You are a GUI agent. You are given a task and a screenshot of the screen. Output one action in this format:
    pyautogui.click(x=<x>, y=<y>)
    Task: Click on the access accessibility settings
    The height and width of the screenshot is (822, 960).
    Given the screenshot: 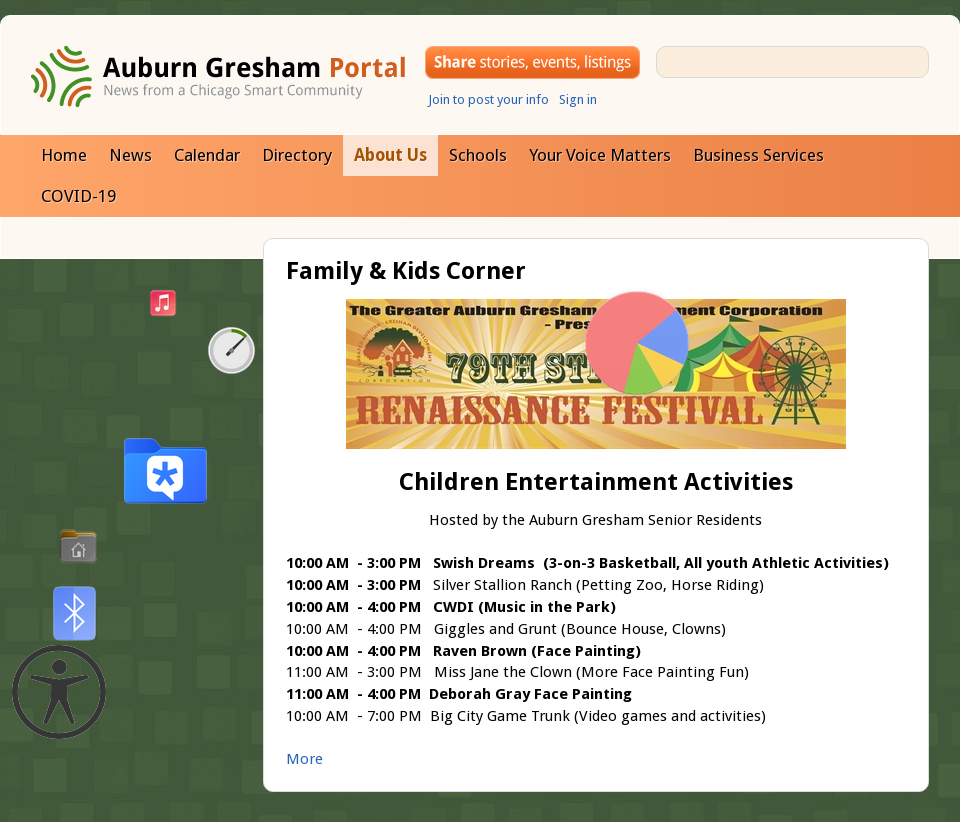 What is the action you would take?
    pyautogui.click(x=59, y=692)
    